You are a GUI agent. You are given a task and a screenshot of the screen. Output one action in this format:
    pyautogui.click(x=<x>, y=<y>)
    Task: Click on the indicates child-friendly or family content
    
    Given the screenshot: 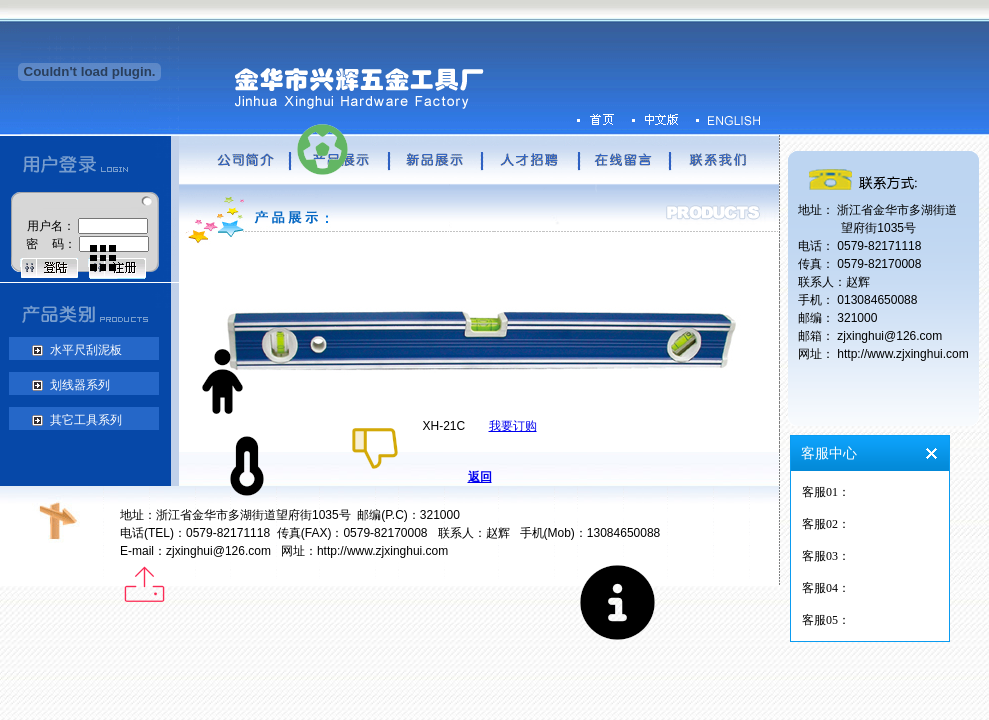 What is the action you would take?
    pyautogui.click(x=222, y=381)
    